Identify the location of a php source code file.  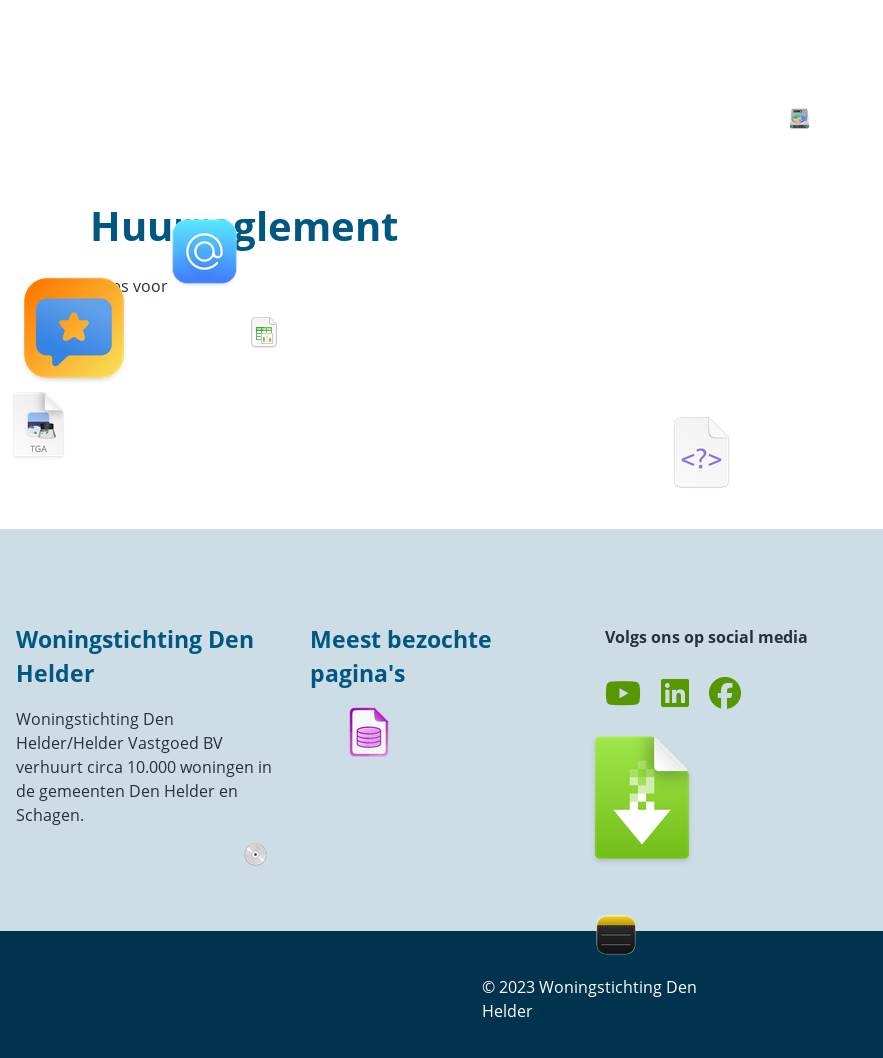
(701, 452).